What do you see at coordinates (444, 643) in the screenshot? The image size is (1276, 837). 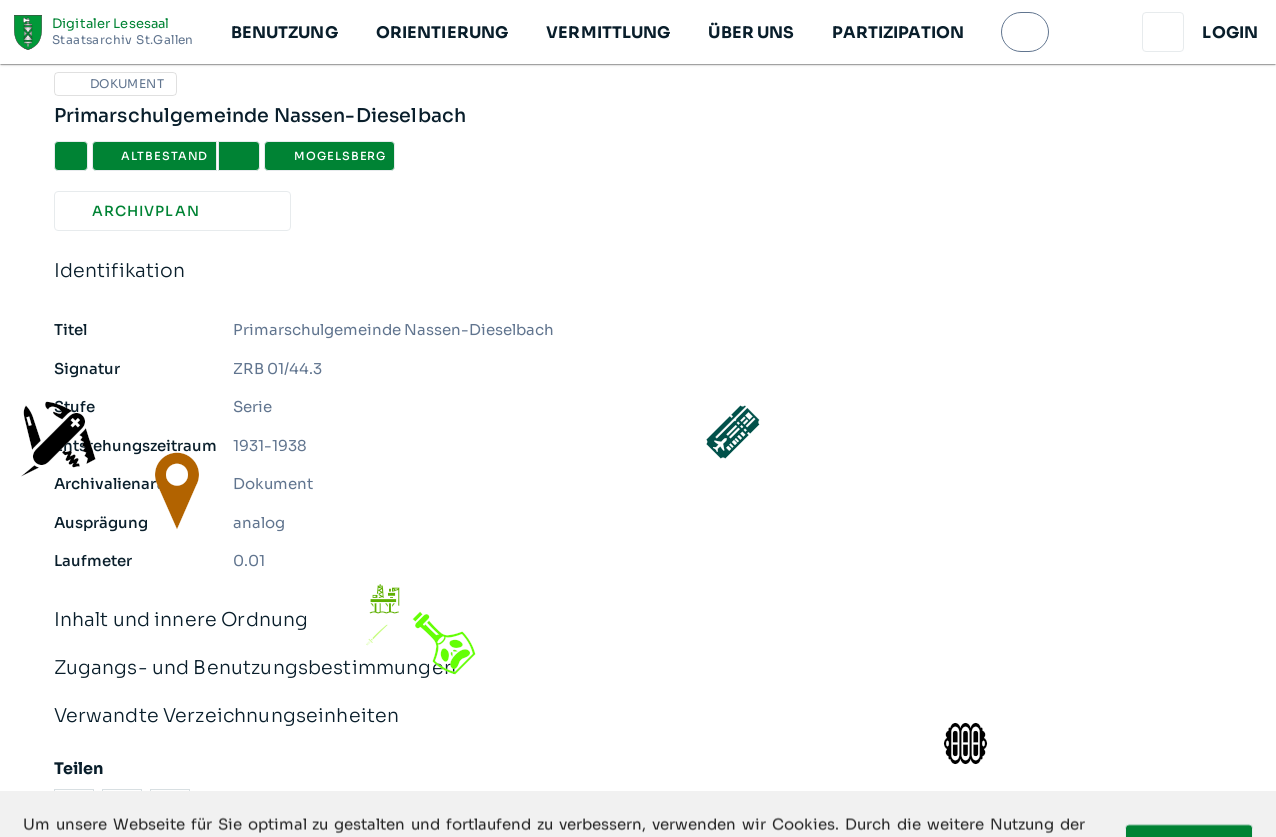 I see `use a madness potion on your character` at bounding box center [444, 643].